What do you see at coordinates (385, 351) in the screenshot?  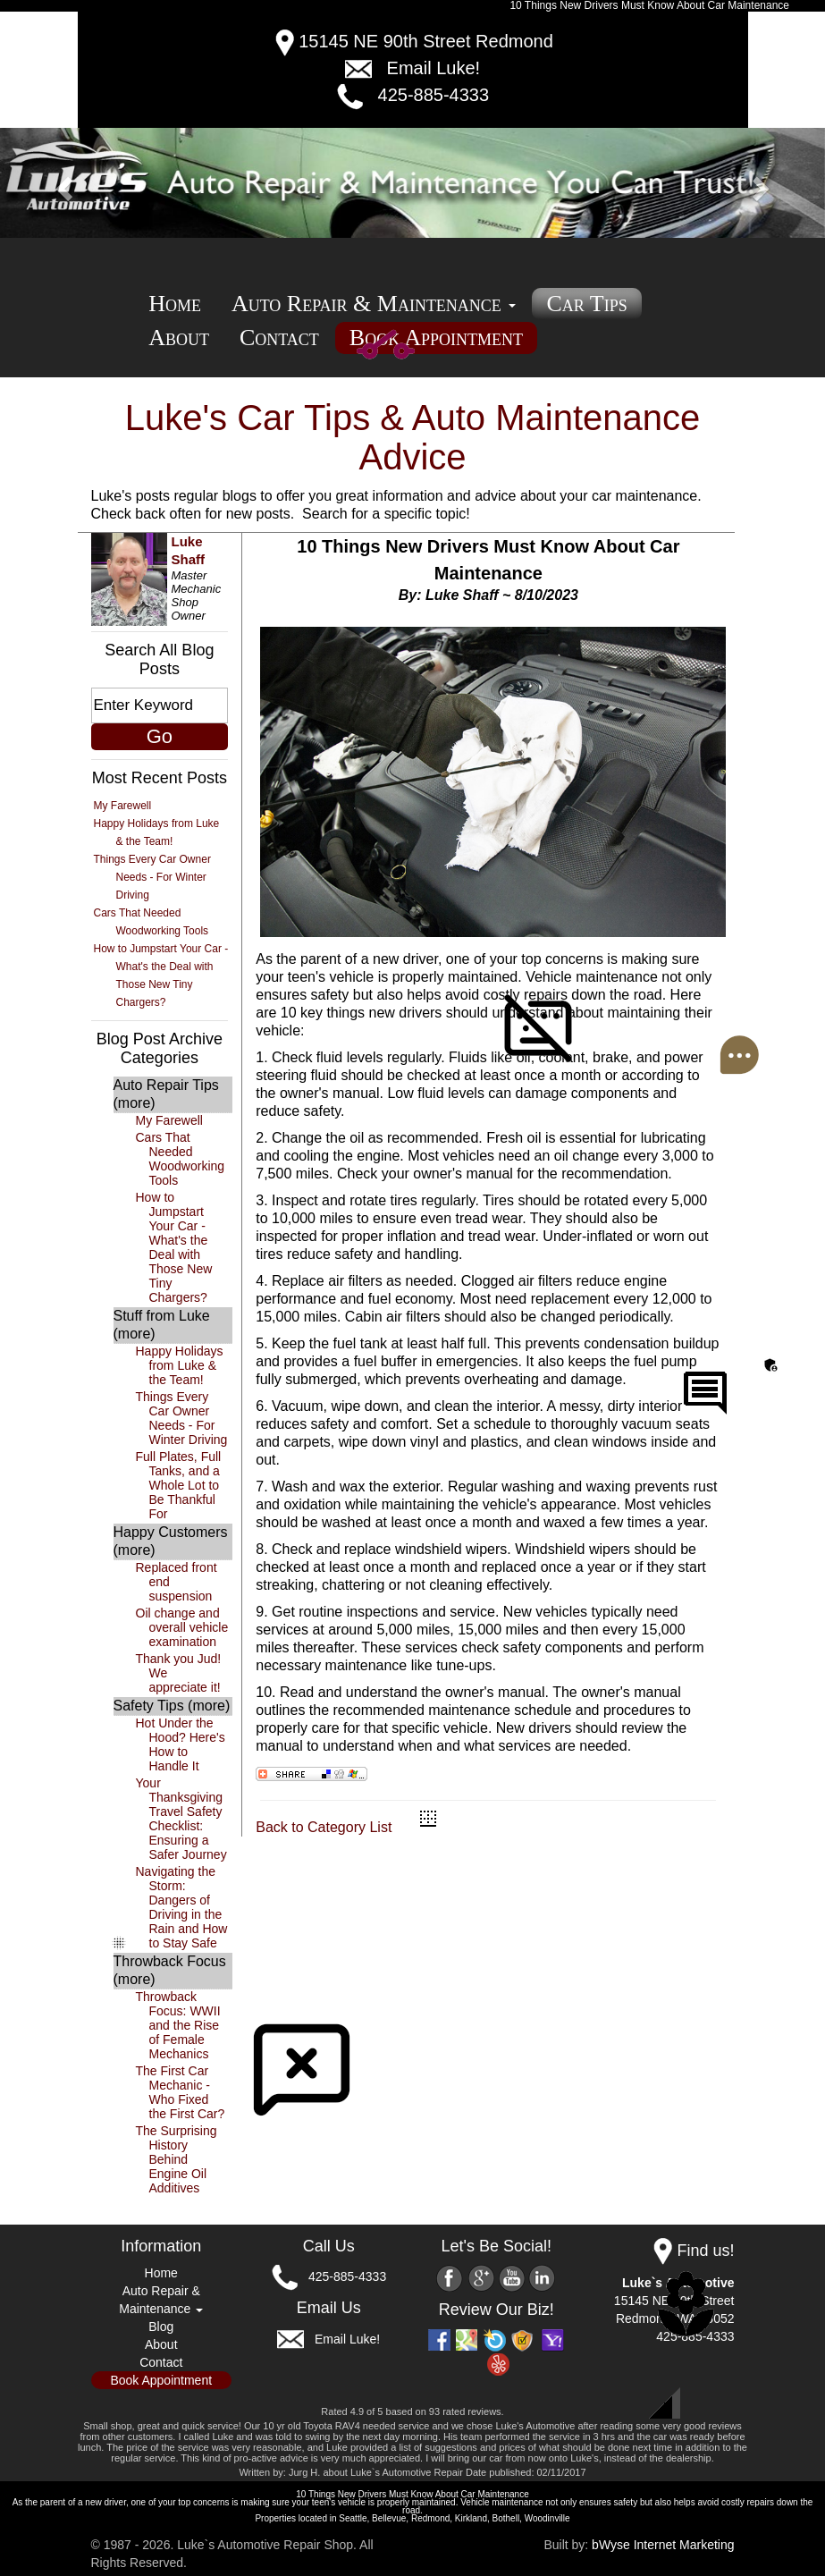 I see `indicates circuit is disconnected or open` at bounding box center [385, 351].